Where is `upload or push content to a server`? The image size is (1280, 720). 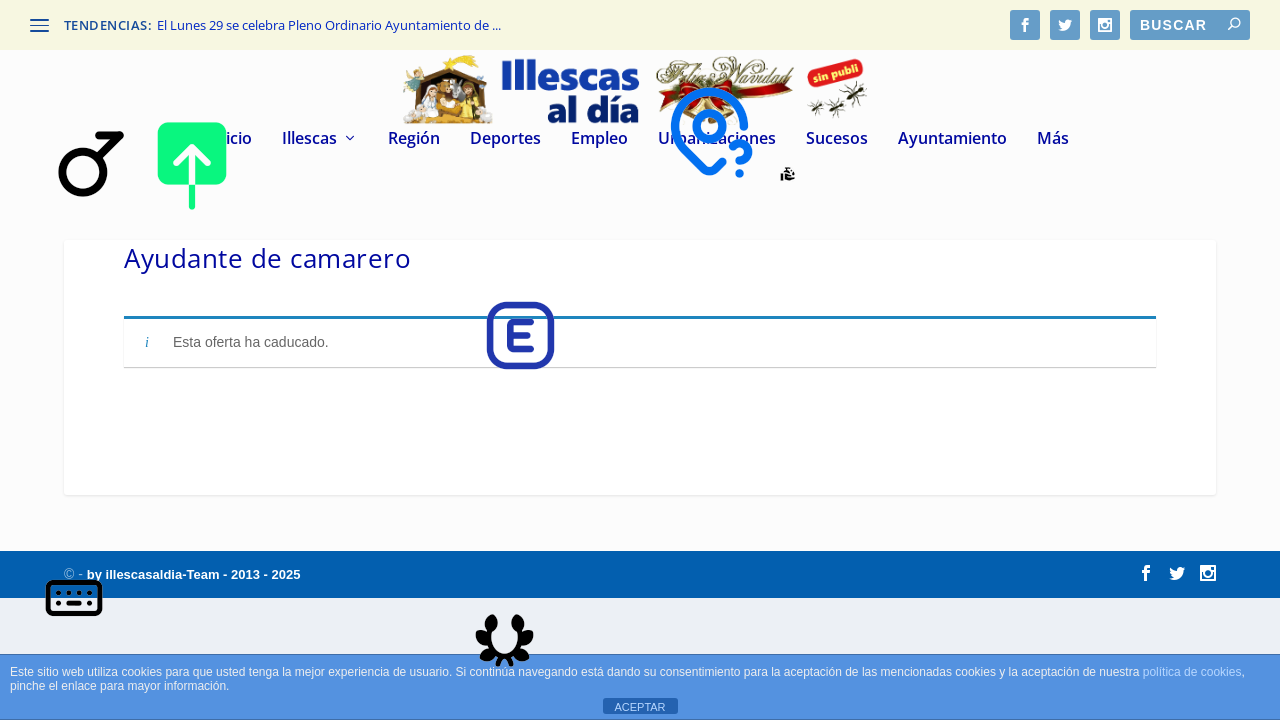
upload or push content to a server is located at coordinates (192, 166).